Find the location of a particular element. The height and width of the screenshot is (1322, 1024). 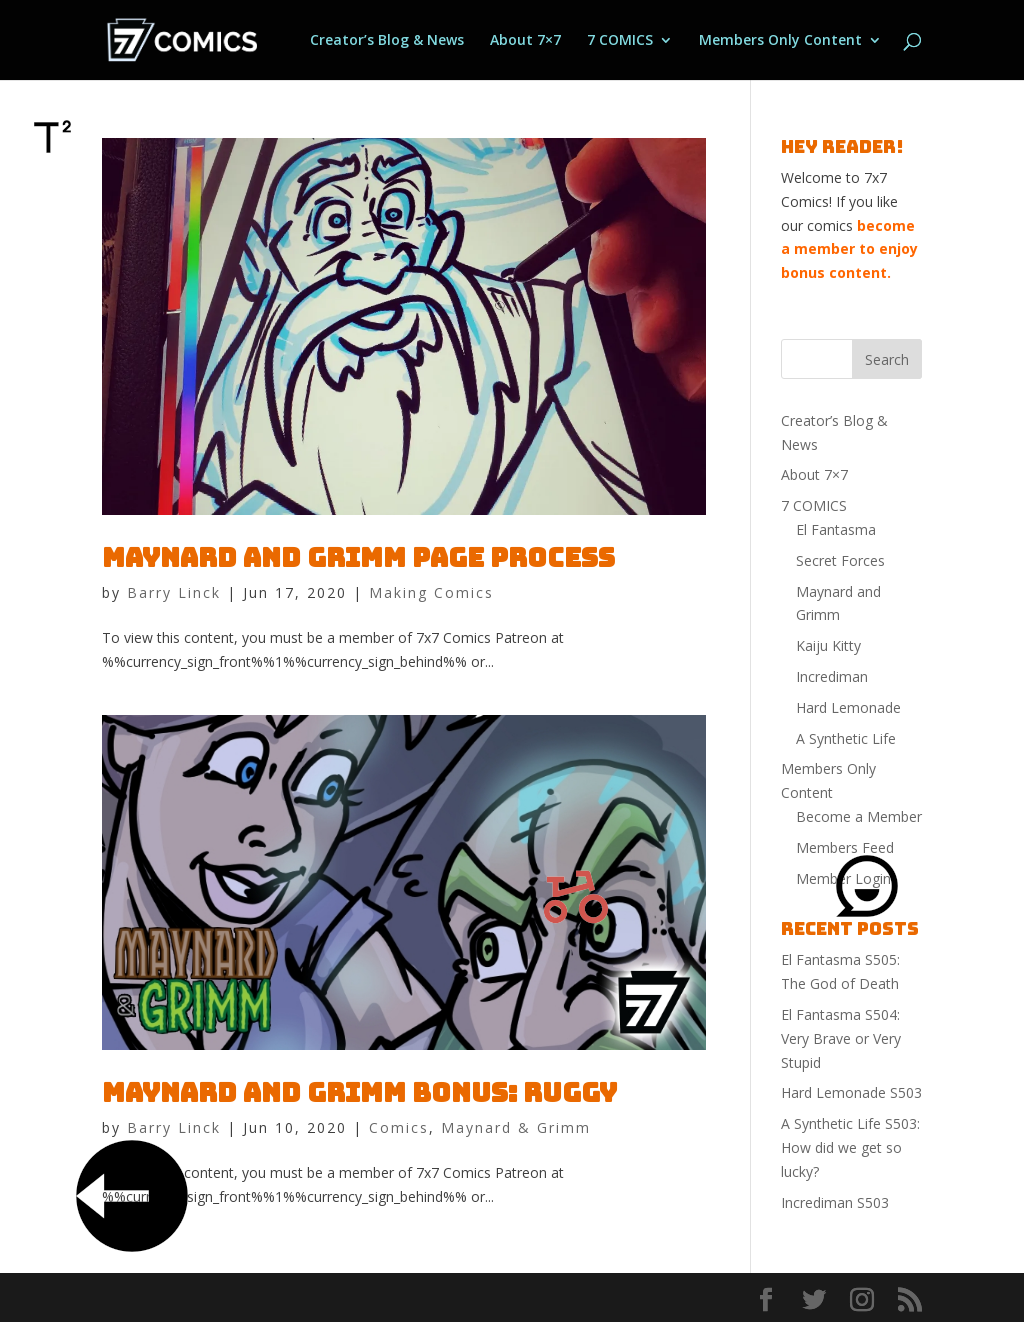

format text as superscript is located at coordinates (52, 136).